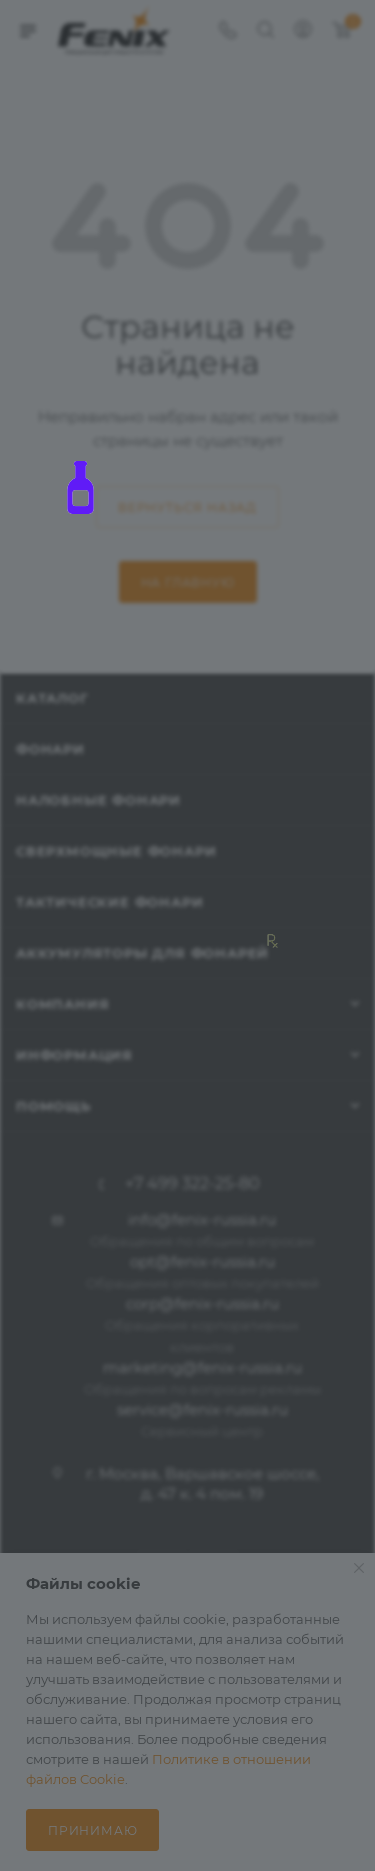 The width and height of the screenshot is (375, 1871). Describe the element at coordinates (272, 941) in the screenshot. I see `view prescription details` at that location.